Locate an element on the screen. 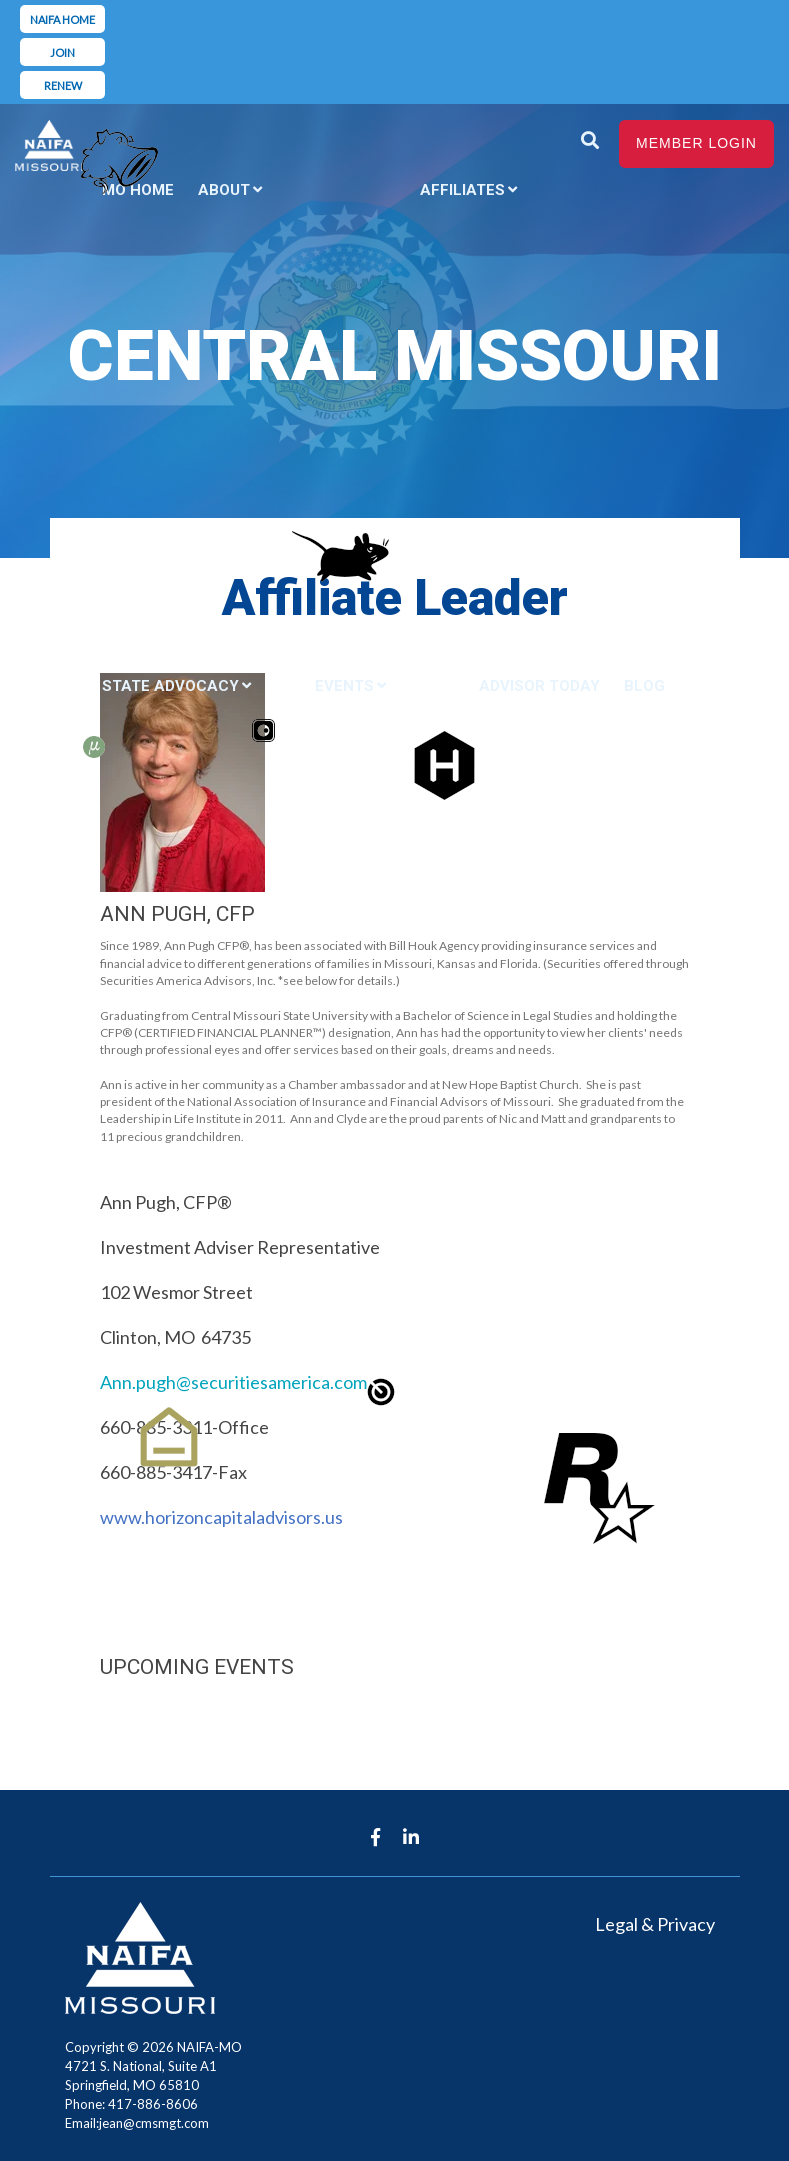  open microeditor application is located at coordinates (94, 747).